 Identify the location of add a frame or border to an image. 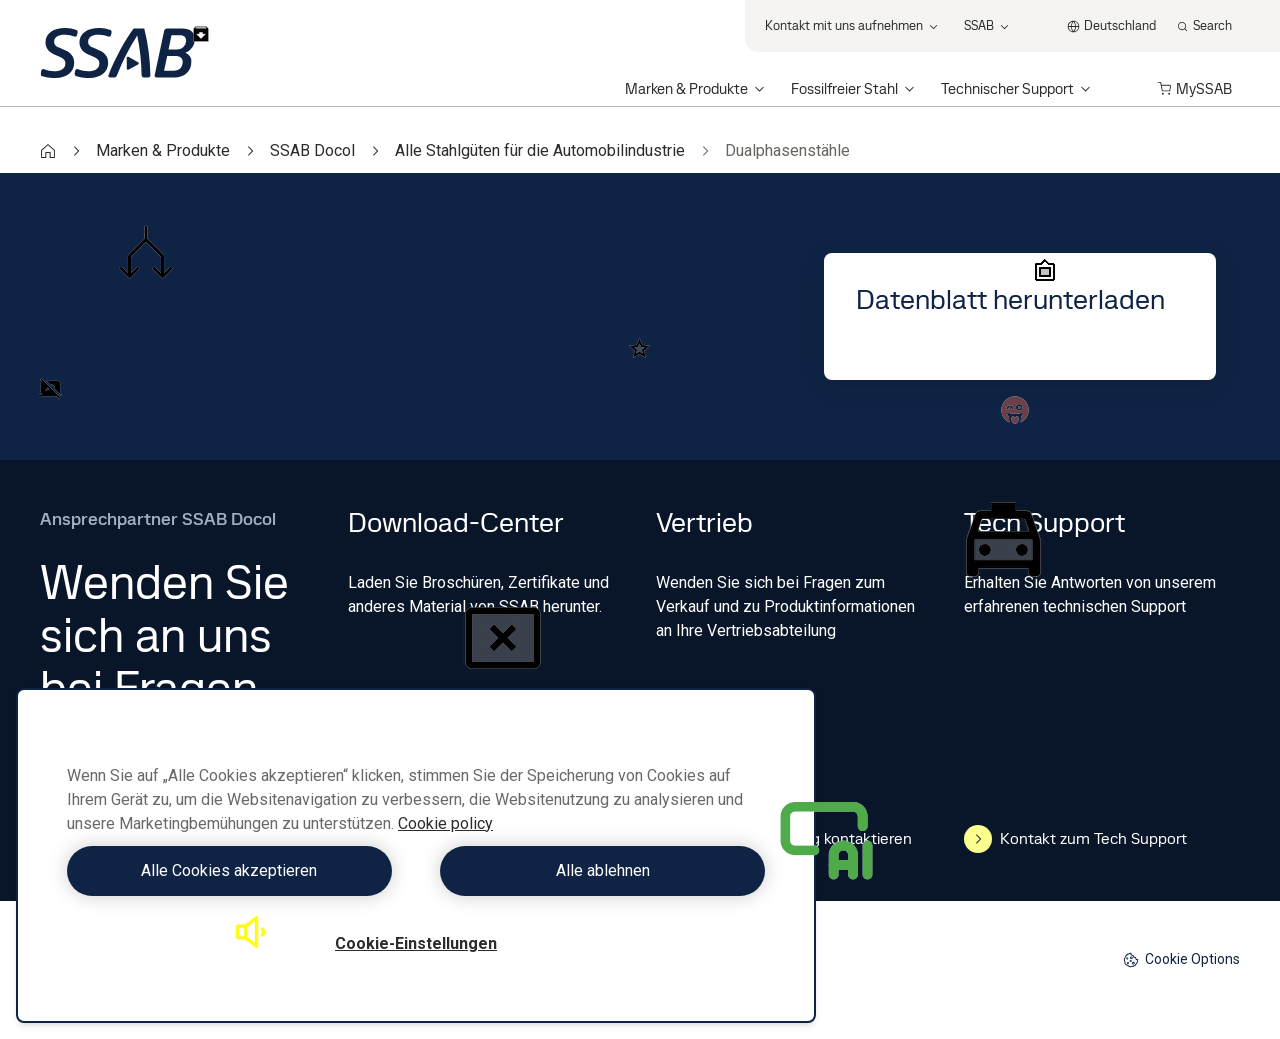
(1045, 271).